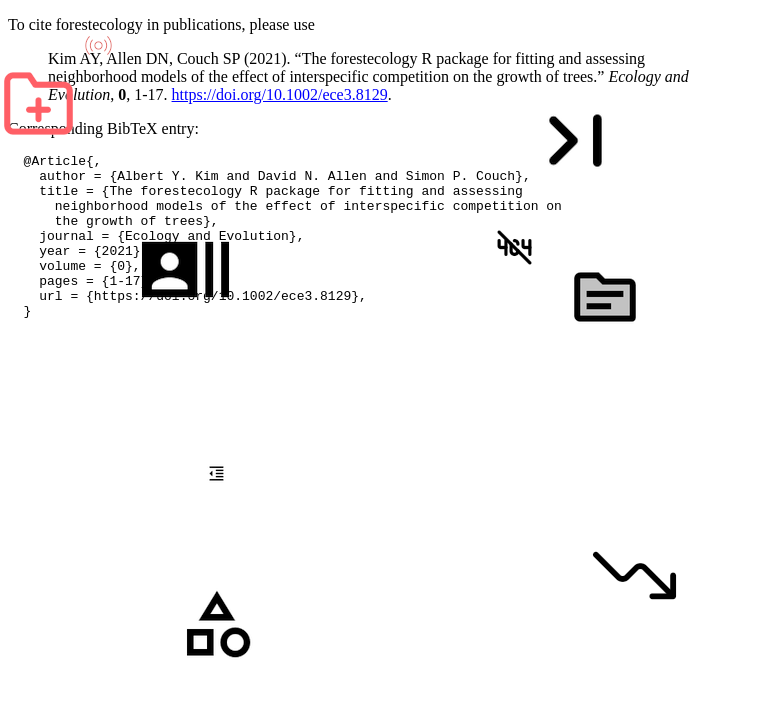 This screenshot has height=720, width=768. I want to click on indicates a declining trend or decreasing value, so click(634, 575).